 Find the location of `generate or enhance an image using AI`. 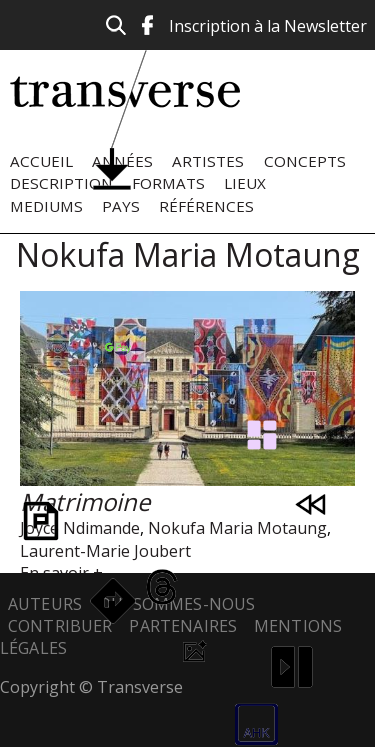

generate or enhance an image using AI is located at coordinates (194, 652).